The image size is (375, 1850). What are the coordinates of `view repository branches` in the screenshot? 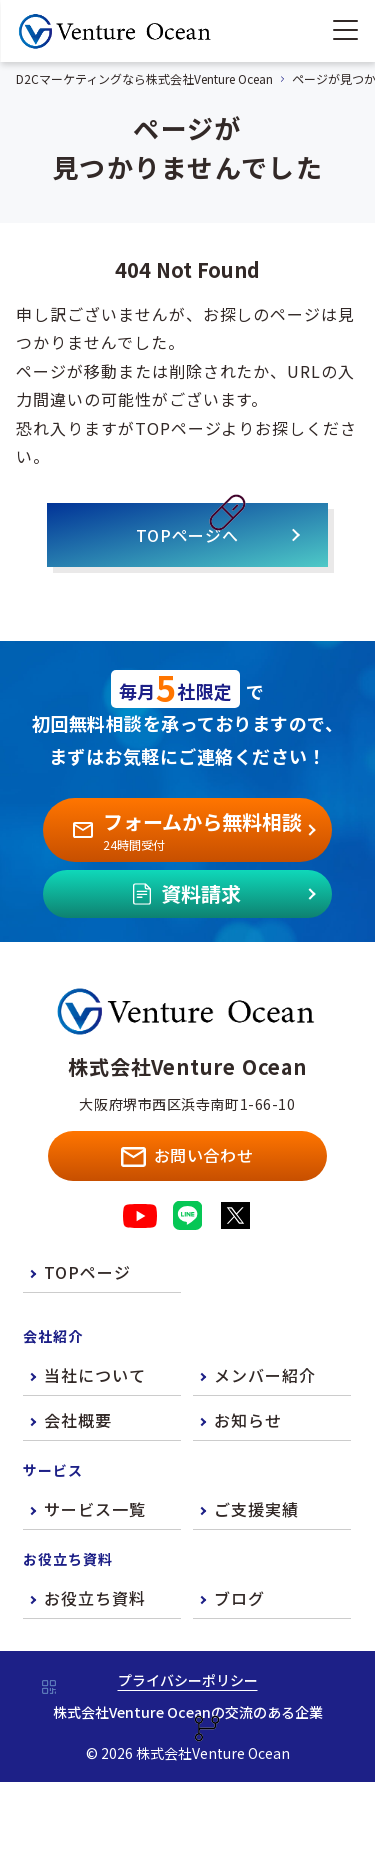 It's located at (205, 1728).